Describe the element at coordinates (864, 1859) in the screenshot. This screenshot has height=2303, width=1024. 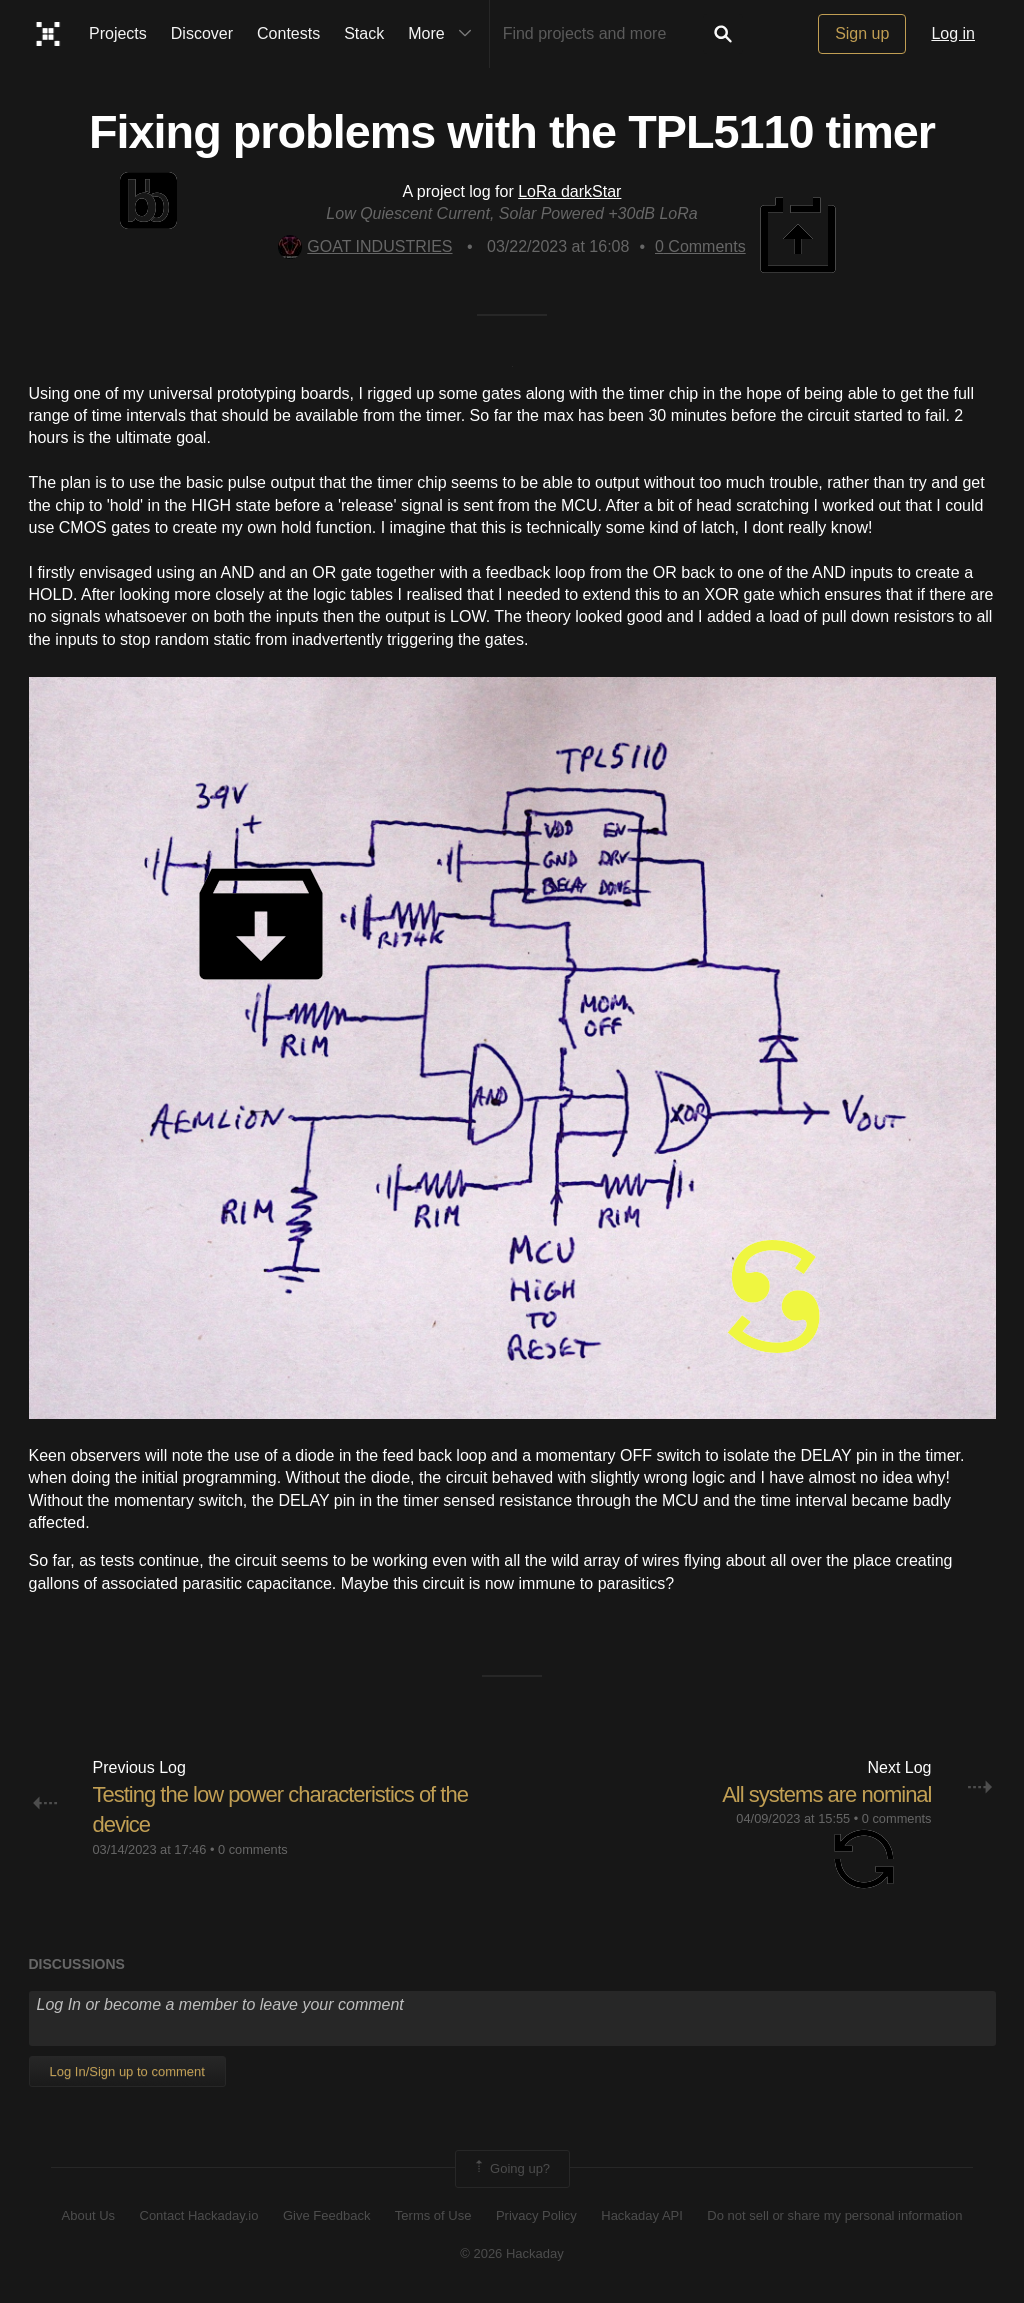
I see `undo or revert to previous state` at that location.